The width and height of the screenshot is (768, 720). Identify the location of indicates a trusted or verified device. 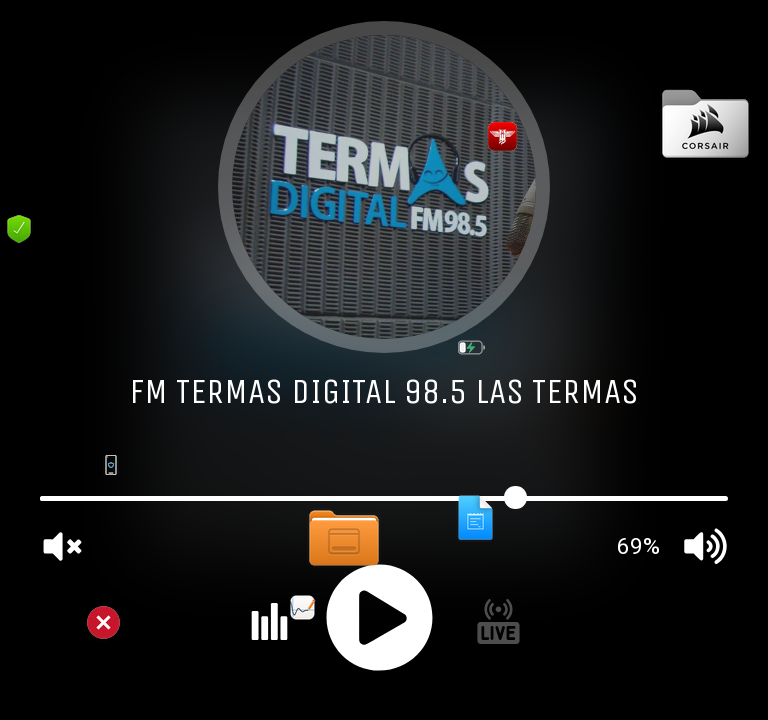
(111, 465).